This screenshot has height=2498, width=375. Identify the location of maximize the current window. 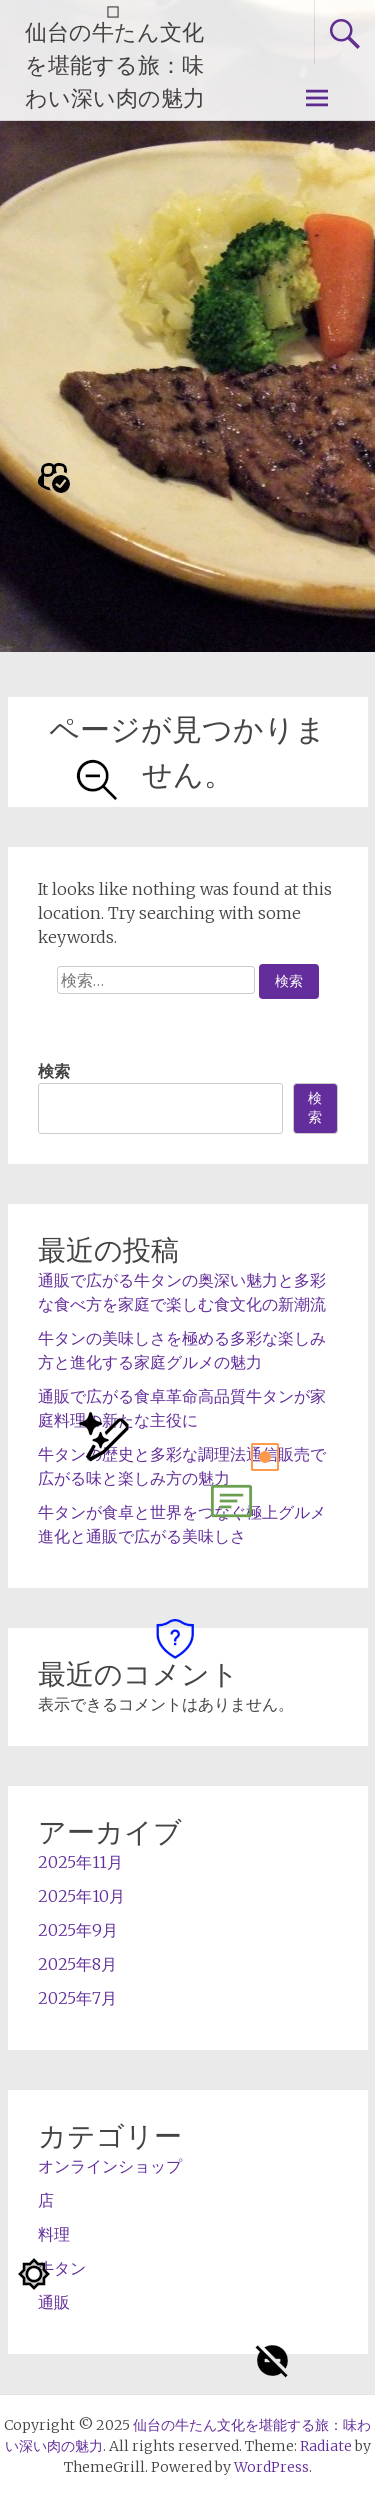
(113, 12).